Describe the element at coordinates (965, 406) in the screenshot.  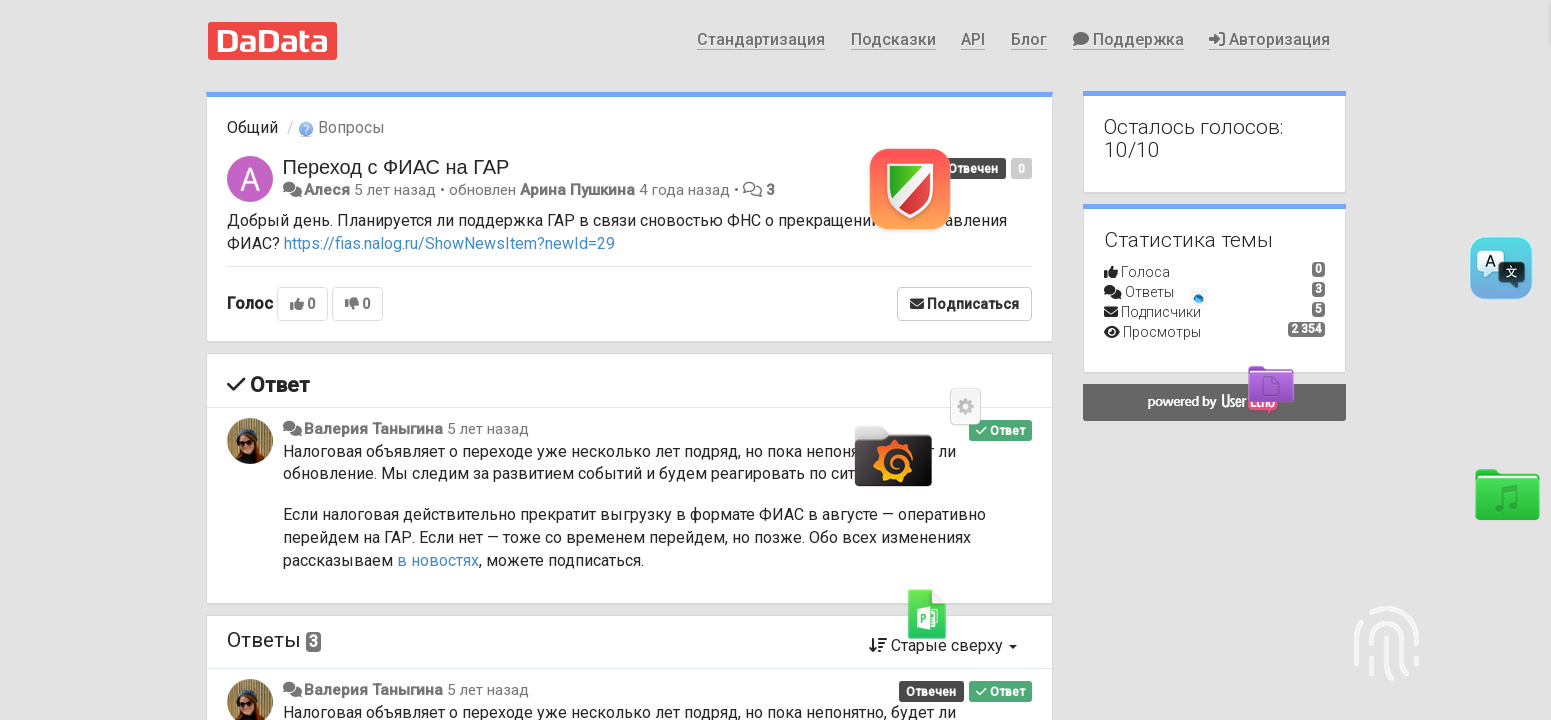
I see `a desktop application shortcut file` at that location.